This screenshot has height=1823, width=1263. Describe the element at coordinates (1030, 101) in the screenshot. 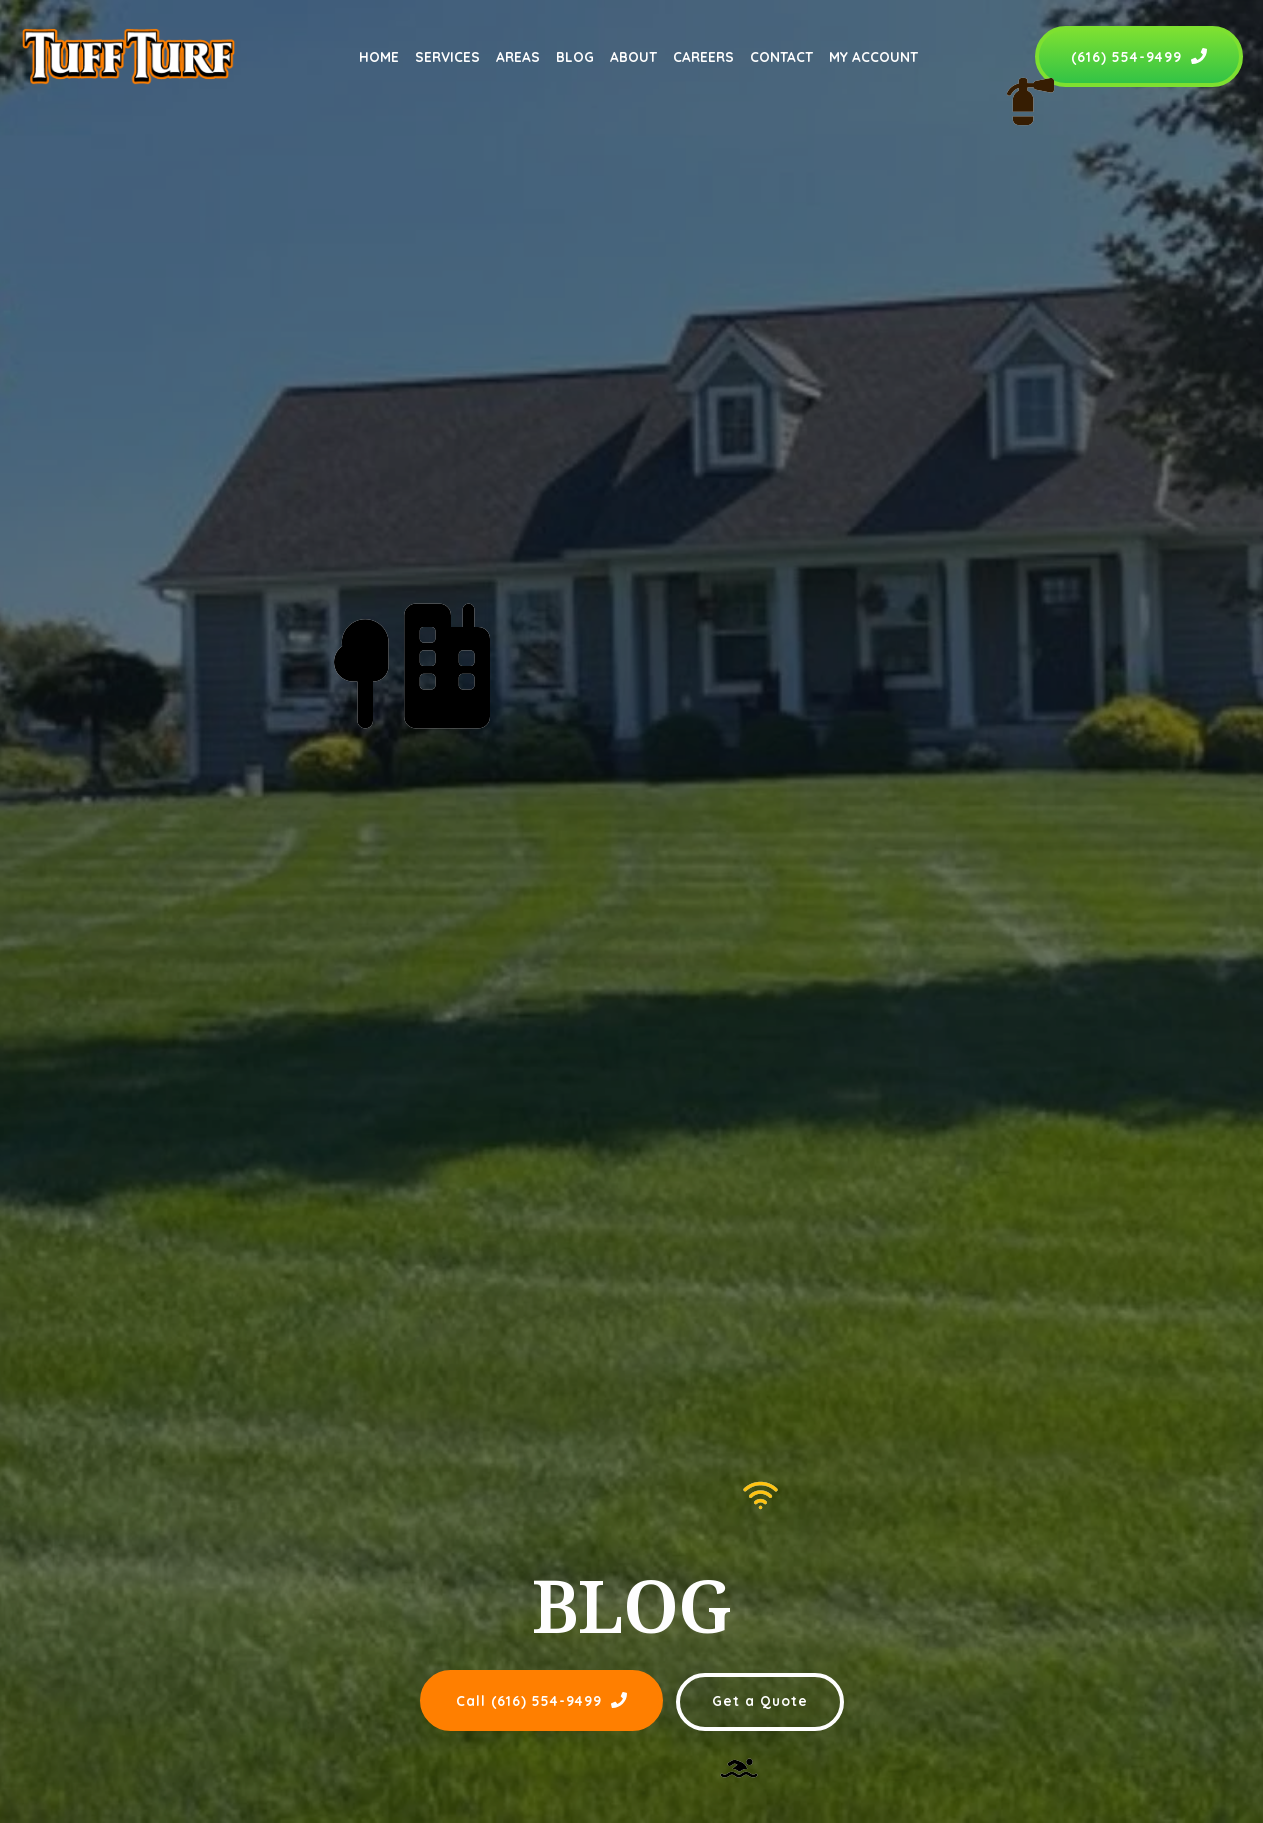

I see `fire safety equipment indicator` at that location.